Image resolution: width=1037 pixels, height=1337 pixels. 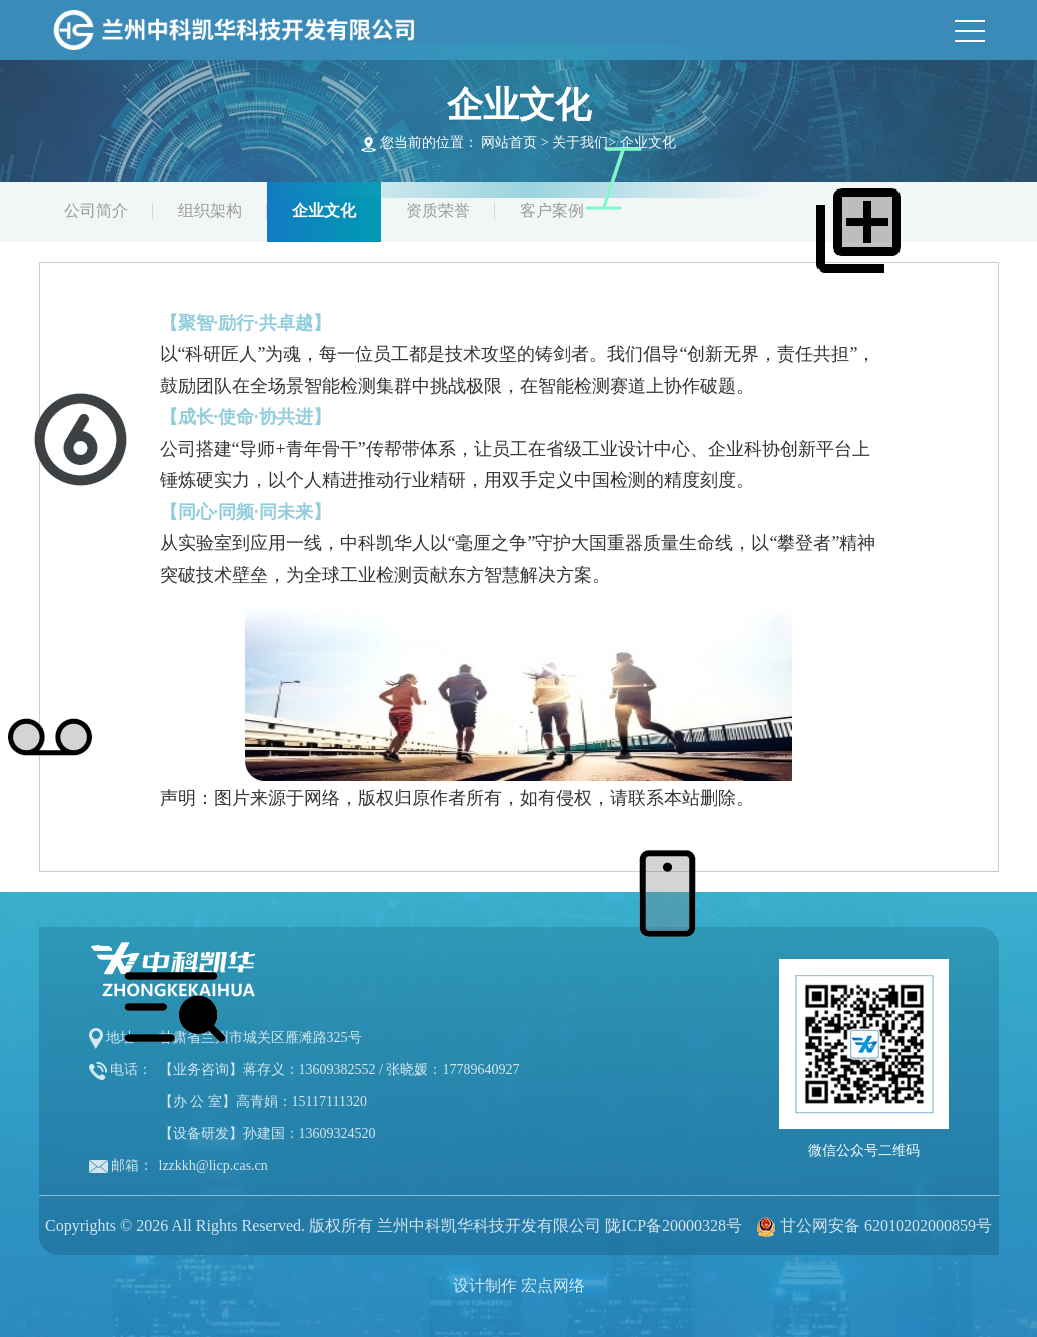 What do you see at coordinates (171, 1007) in the screenshot?
I see `search within a list or document` at bounding box center [171, 1007].